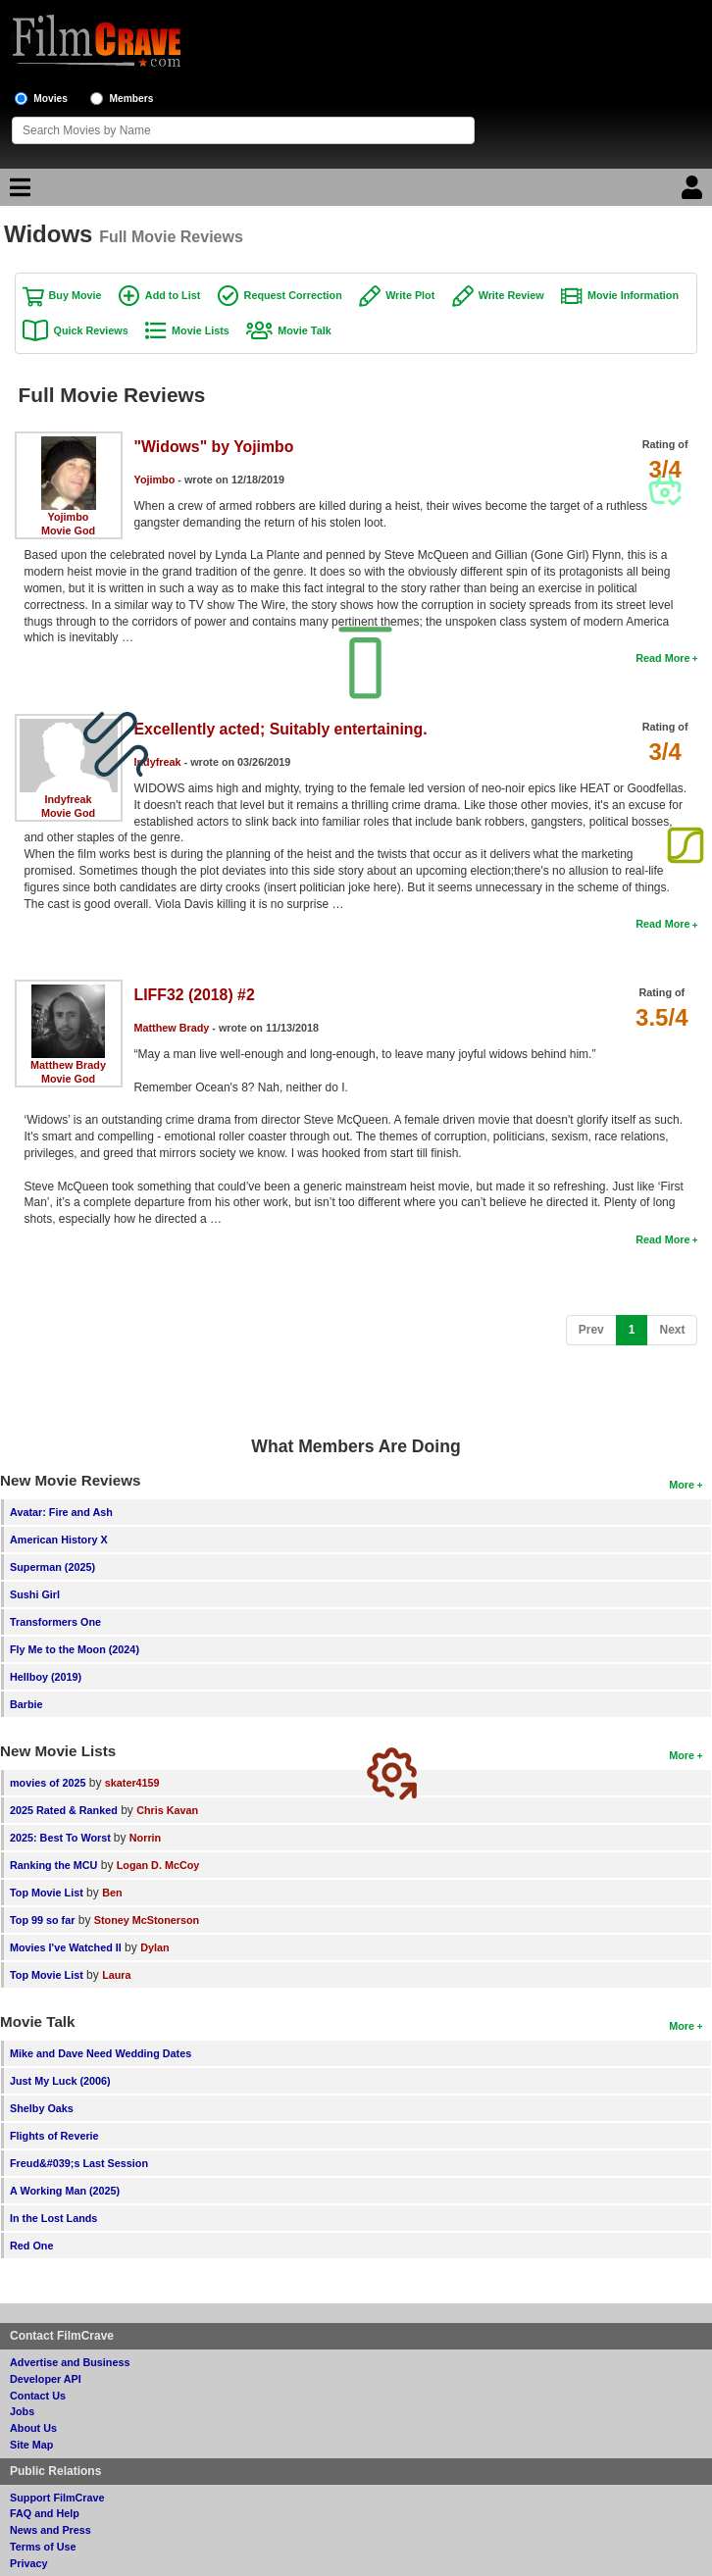 The image size is (712, 2576). Describe the element at coordinates (116, 744) in the screenshot. I see `access freehand drawing or annotation tools` at that location.